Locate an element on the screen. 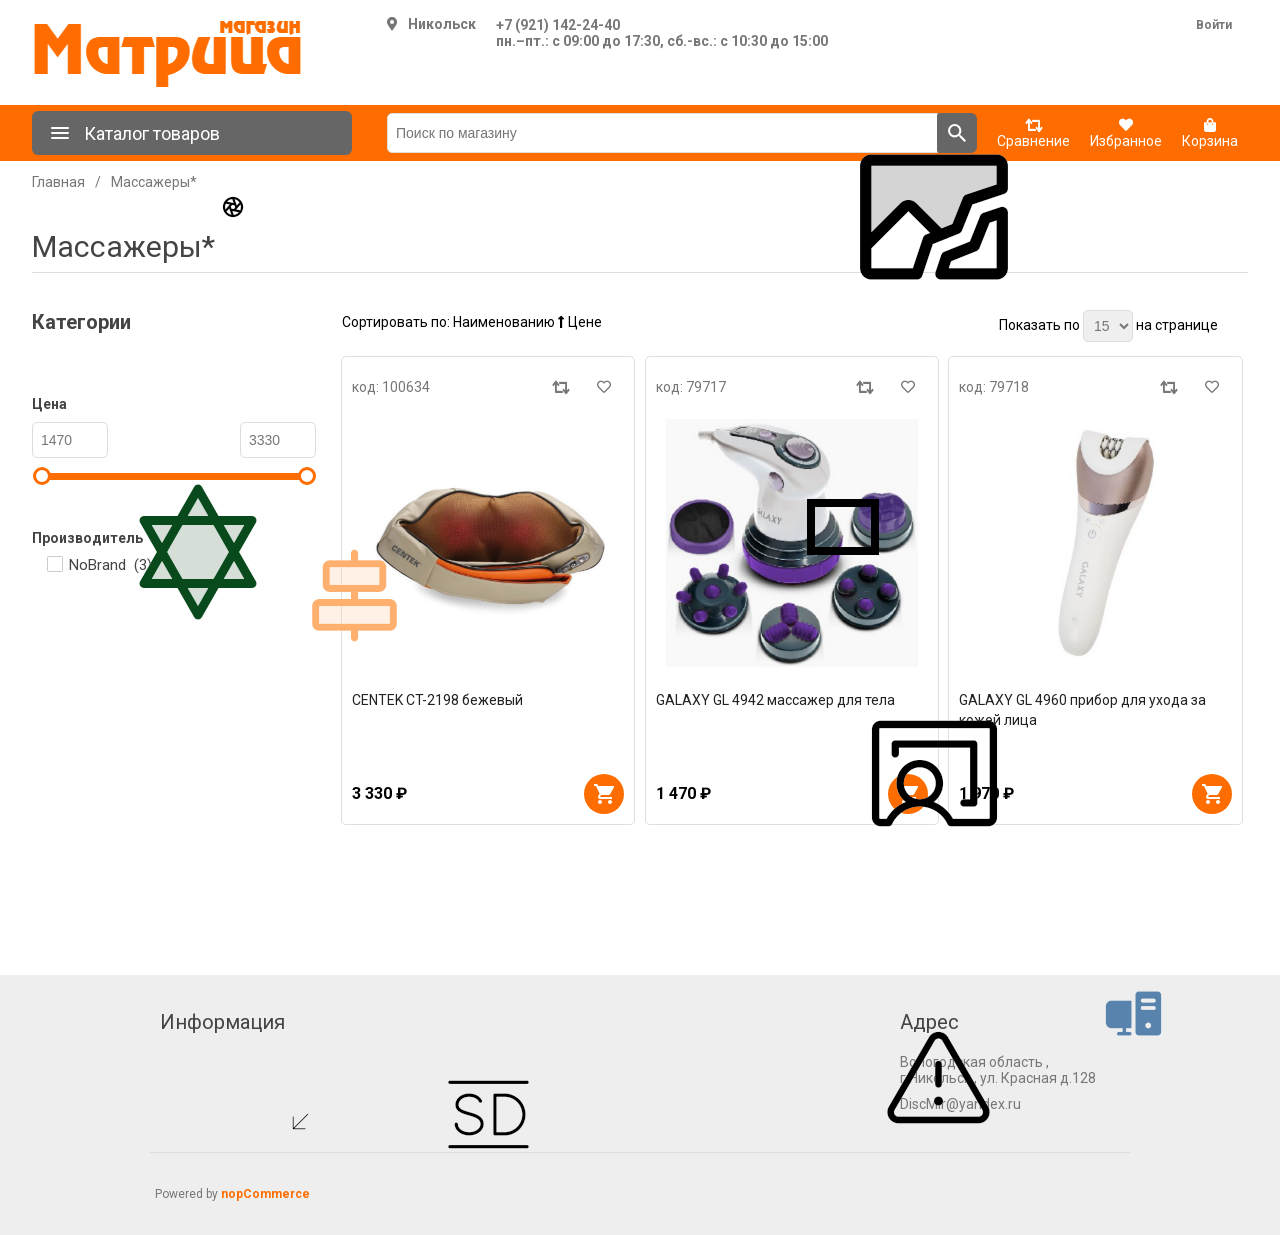 The width and height of the screenshot is (1280, 1235). crop image to landscape orientation is located at coordinates (843, 527).